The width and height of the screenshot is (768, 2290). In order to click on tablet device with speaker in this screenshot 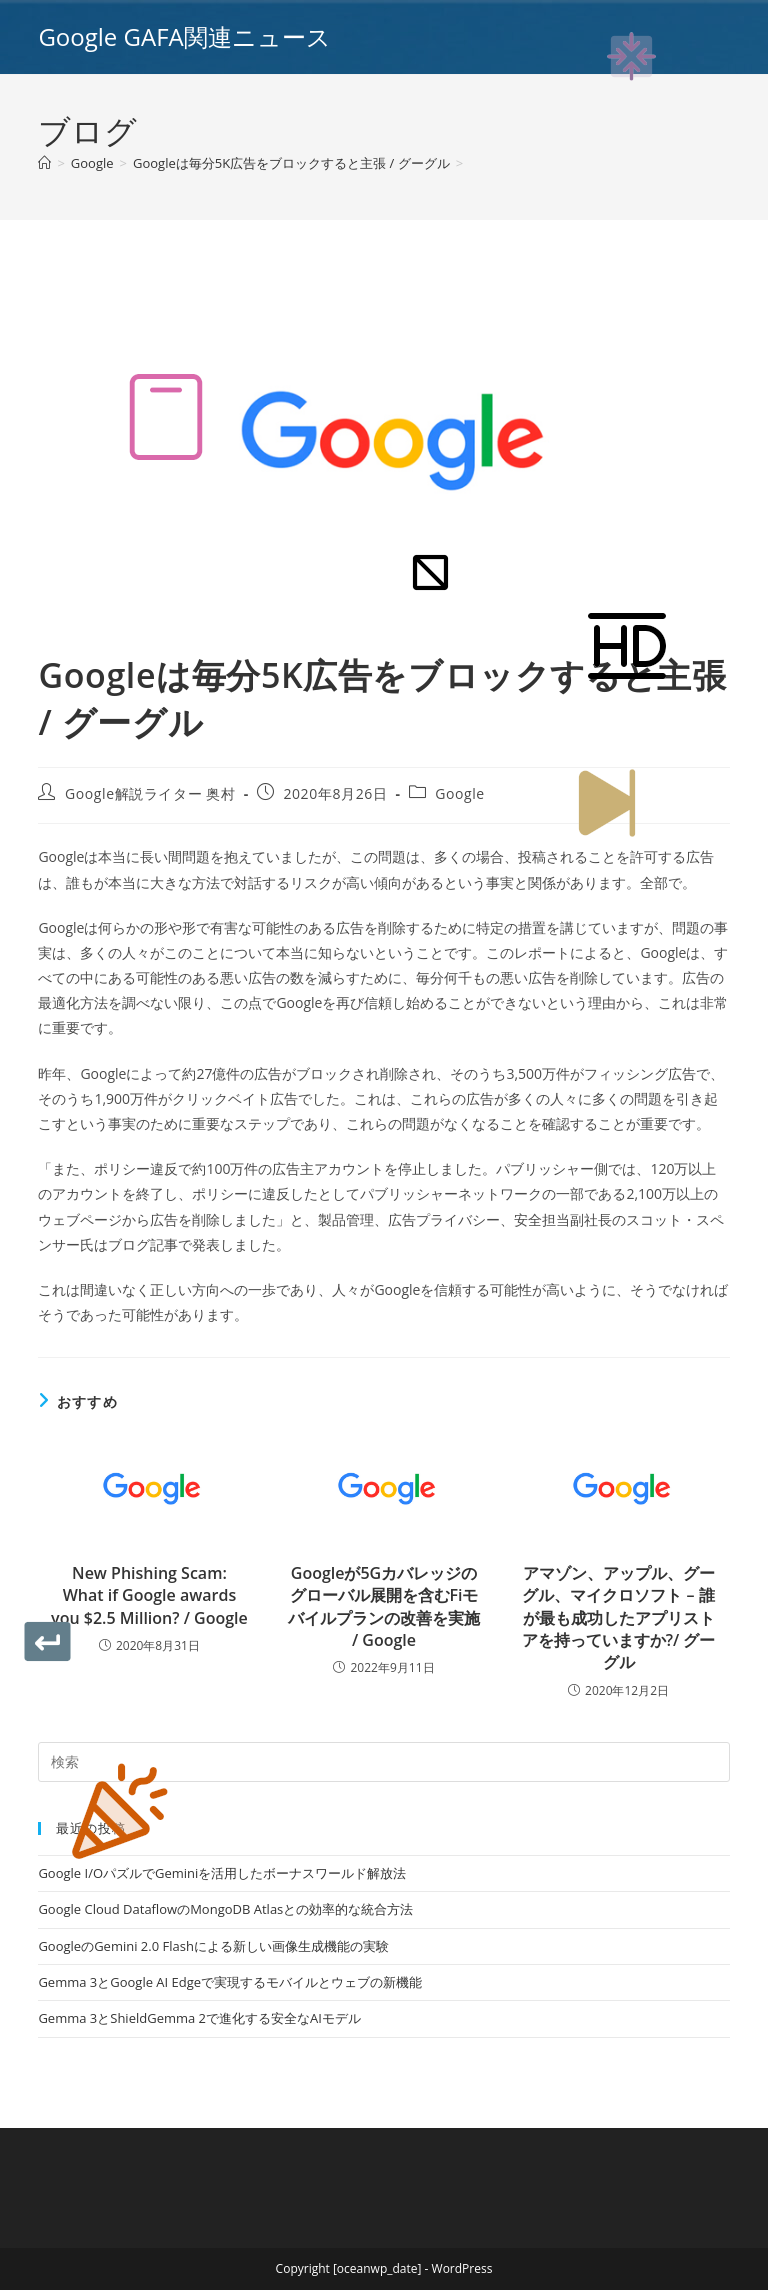, I will do `click(166, 417)`.